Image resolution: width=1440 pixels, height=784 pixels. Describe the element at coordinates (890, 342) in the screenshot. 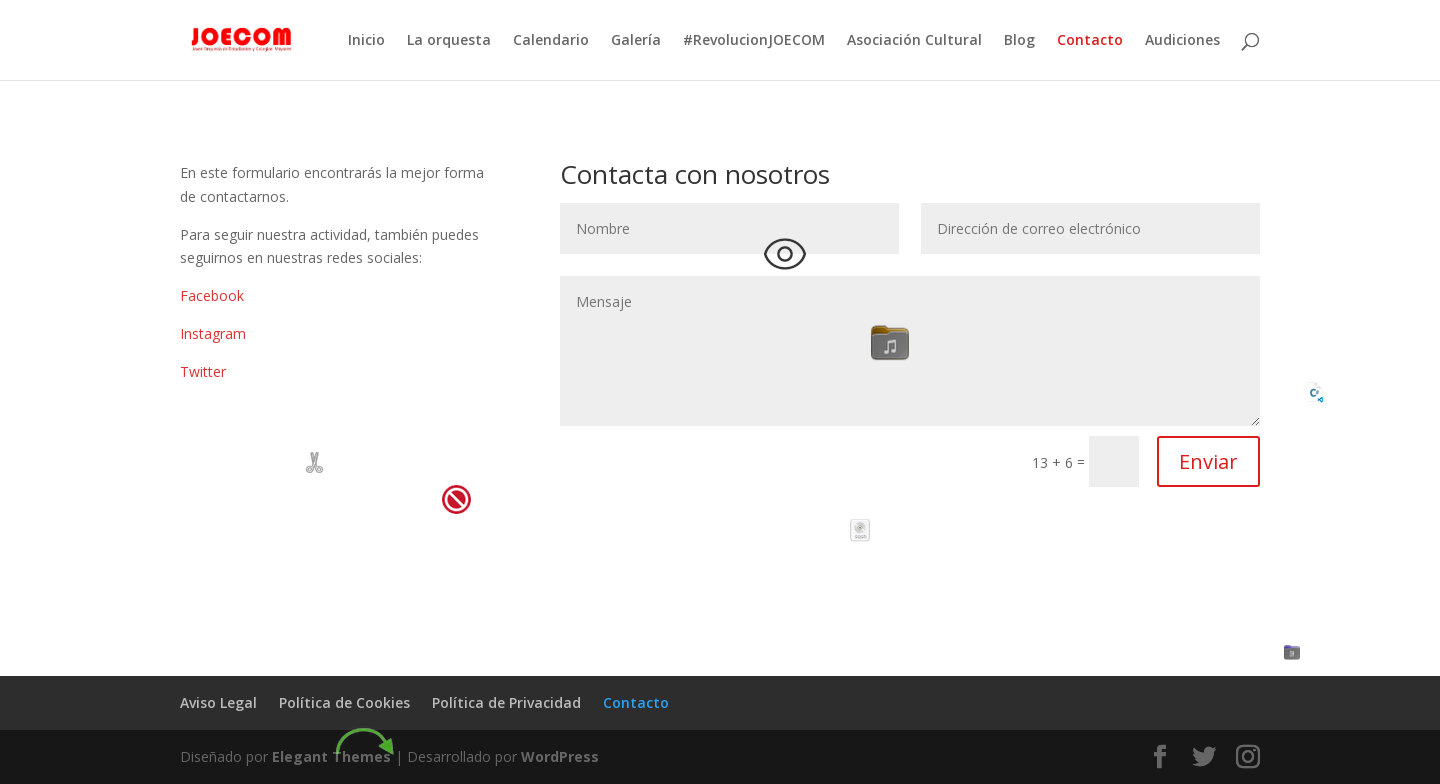

I see `open your music folder` at that location.